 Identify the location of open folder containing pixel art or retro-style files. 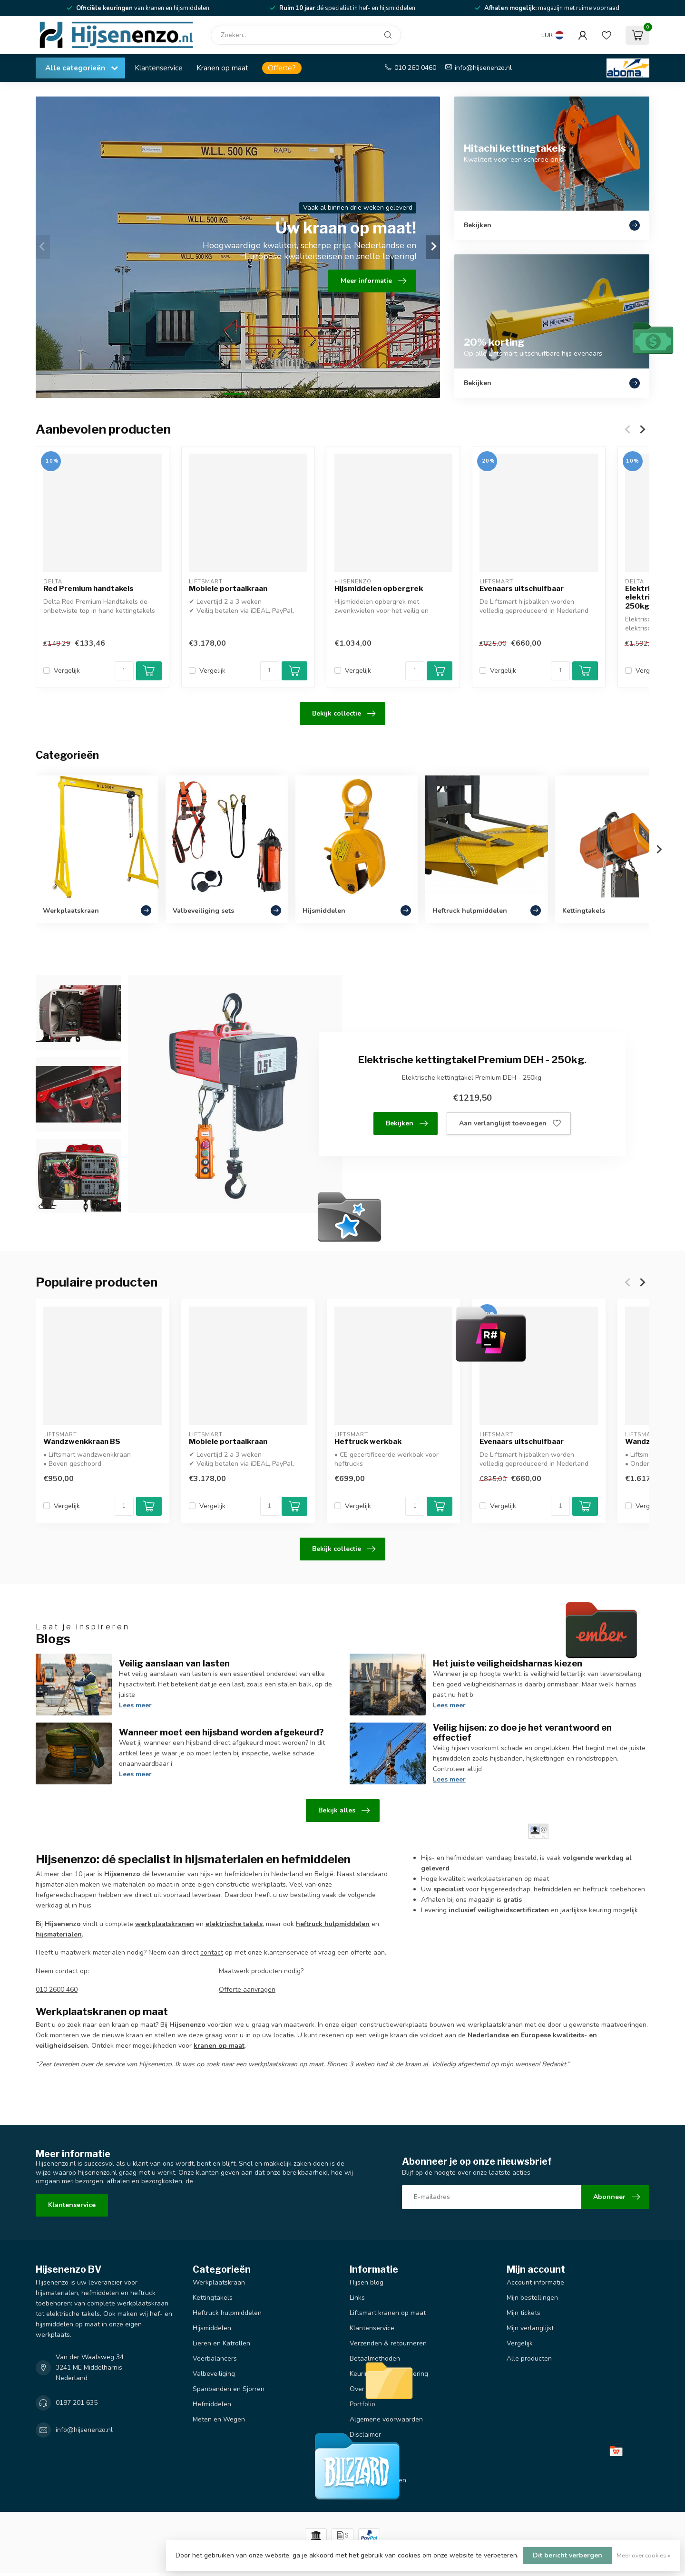
(389, 2382).